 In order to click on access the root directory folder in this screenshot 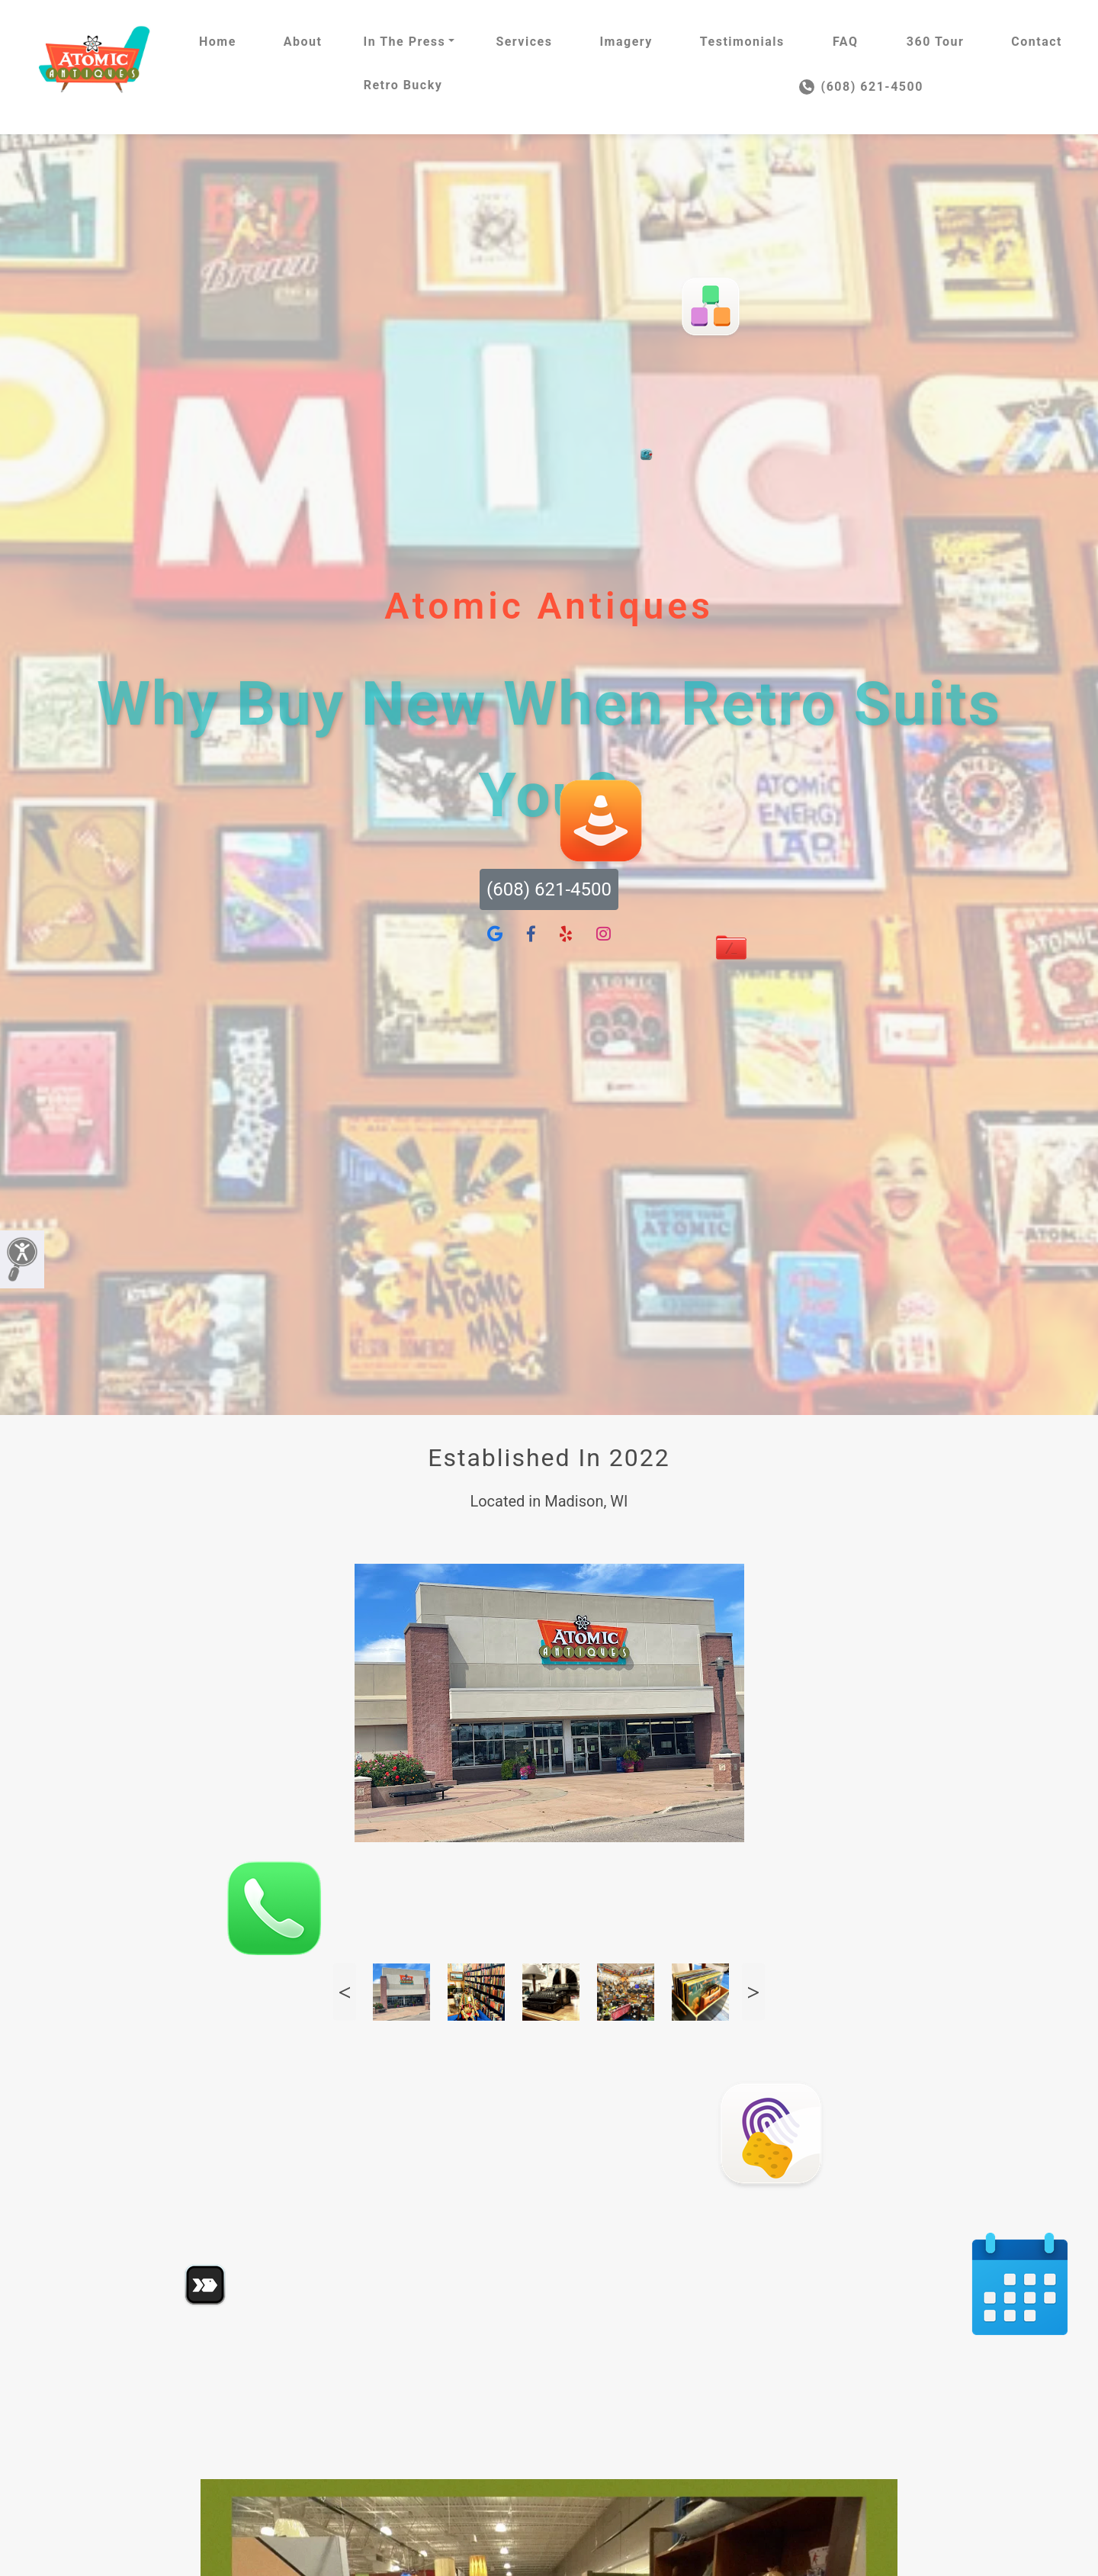, I will do `click(731, 947)`.